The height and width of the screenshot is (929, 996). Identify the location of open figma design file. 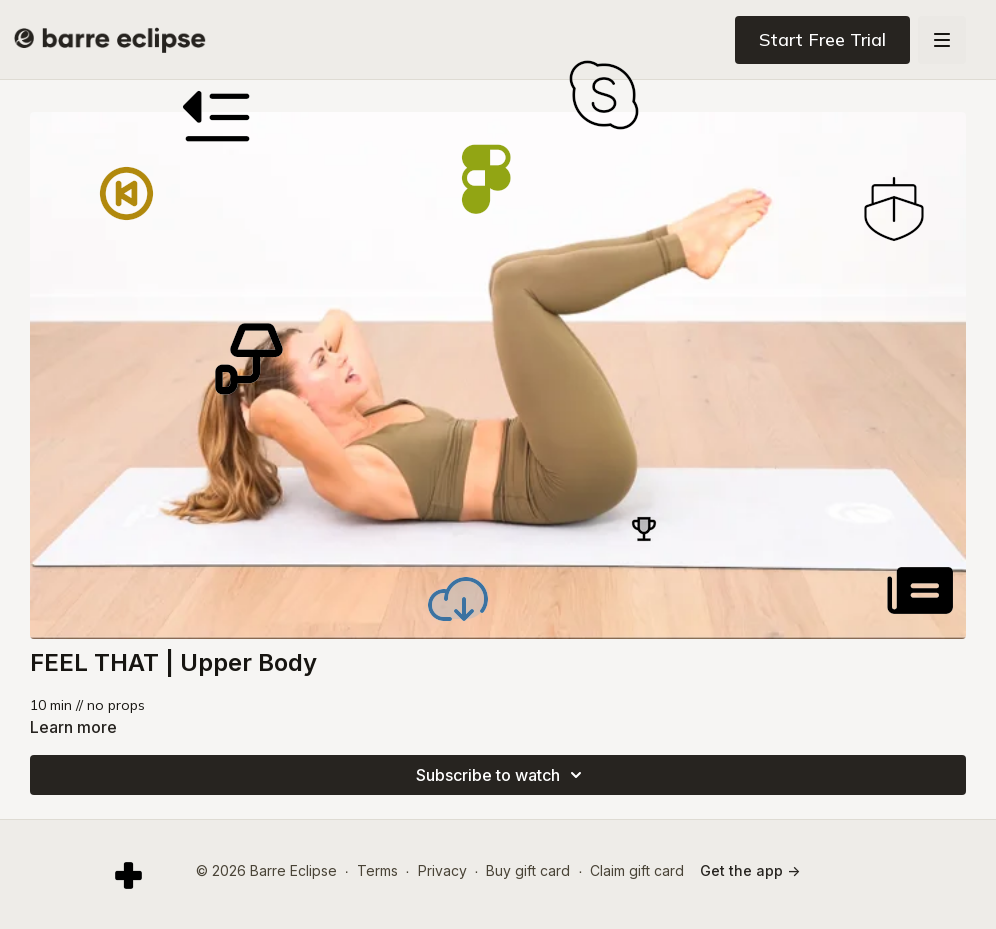
(485, 178).